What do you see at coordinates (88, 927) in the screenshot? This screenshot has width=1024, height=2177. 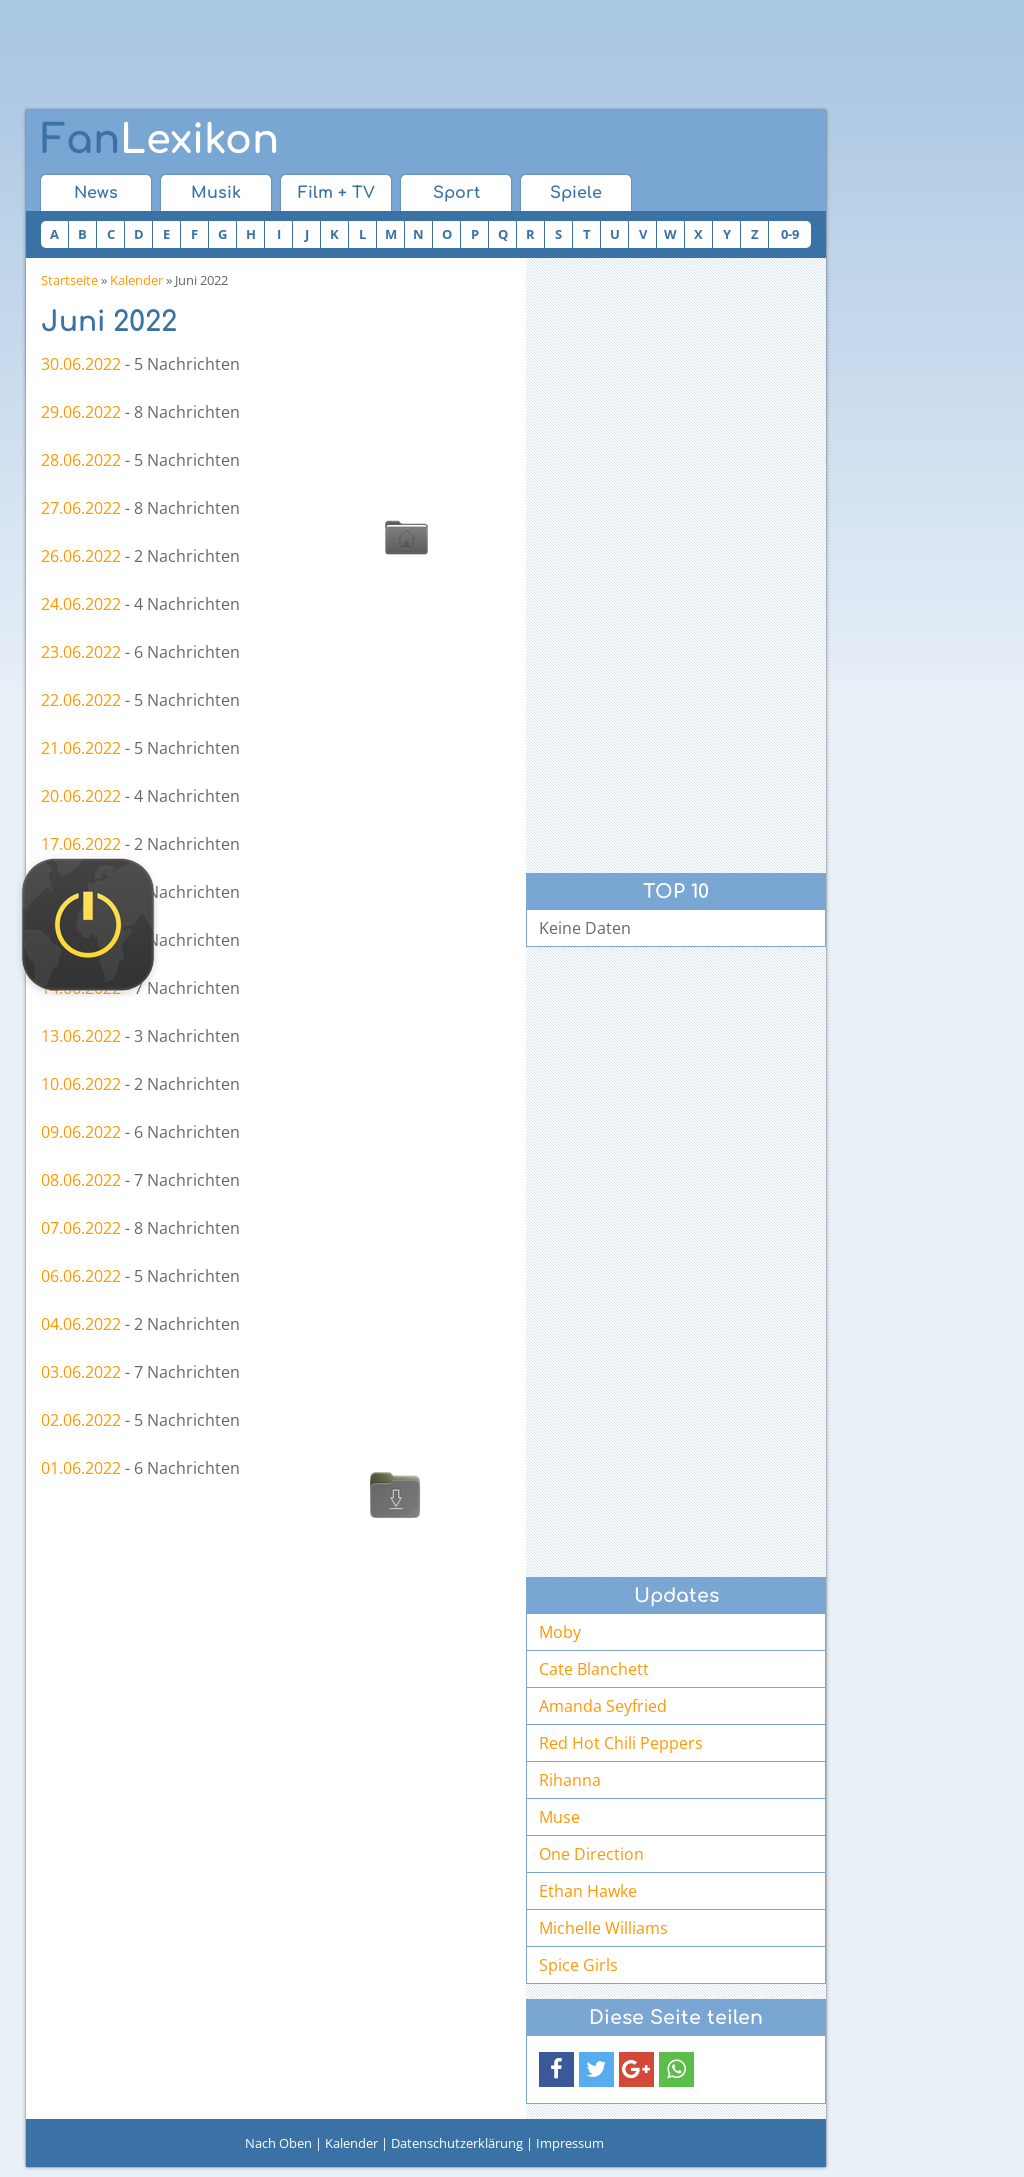 I see `configure wake-on-lan network settings` at bounding box center [88, 927].